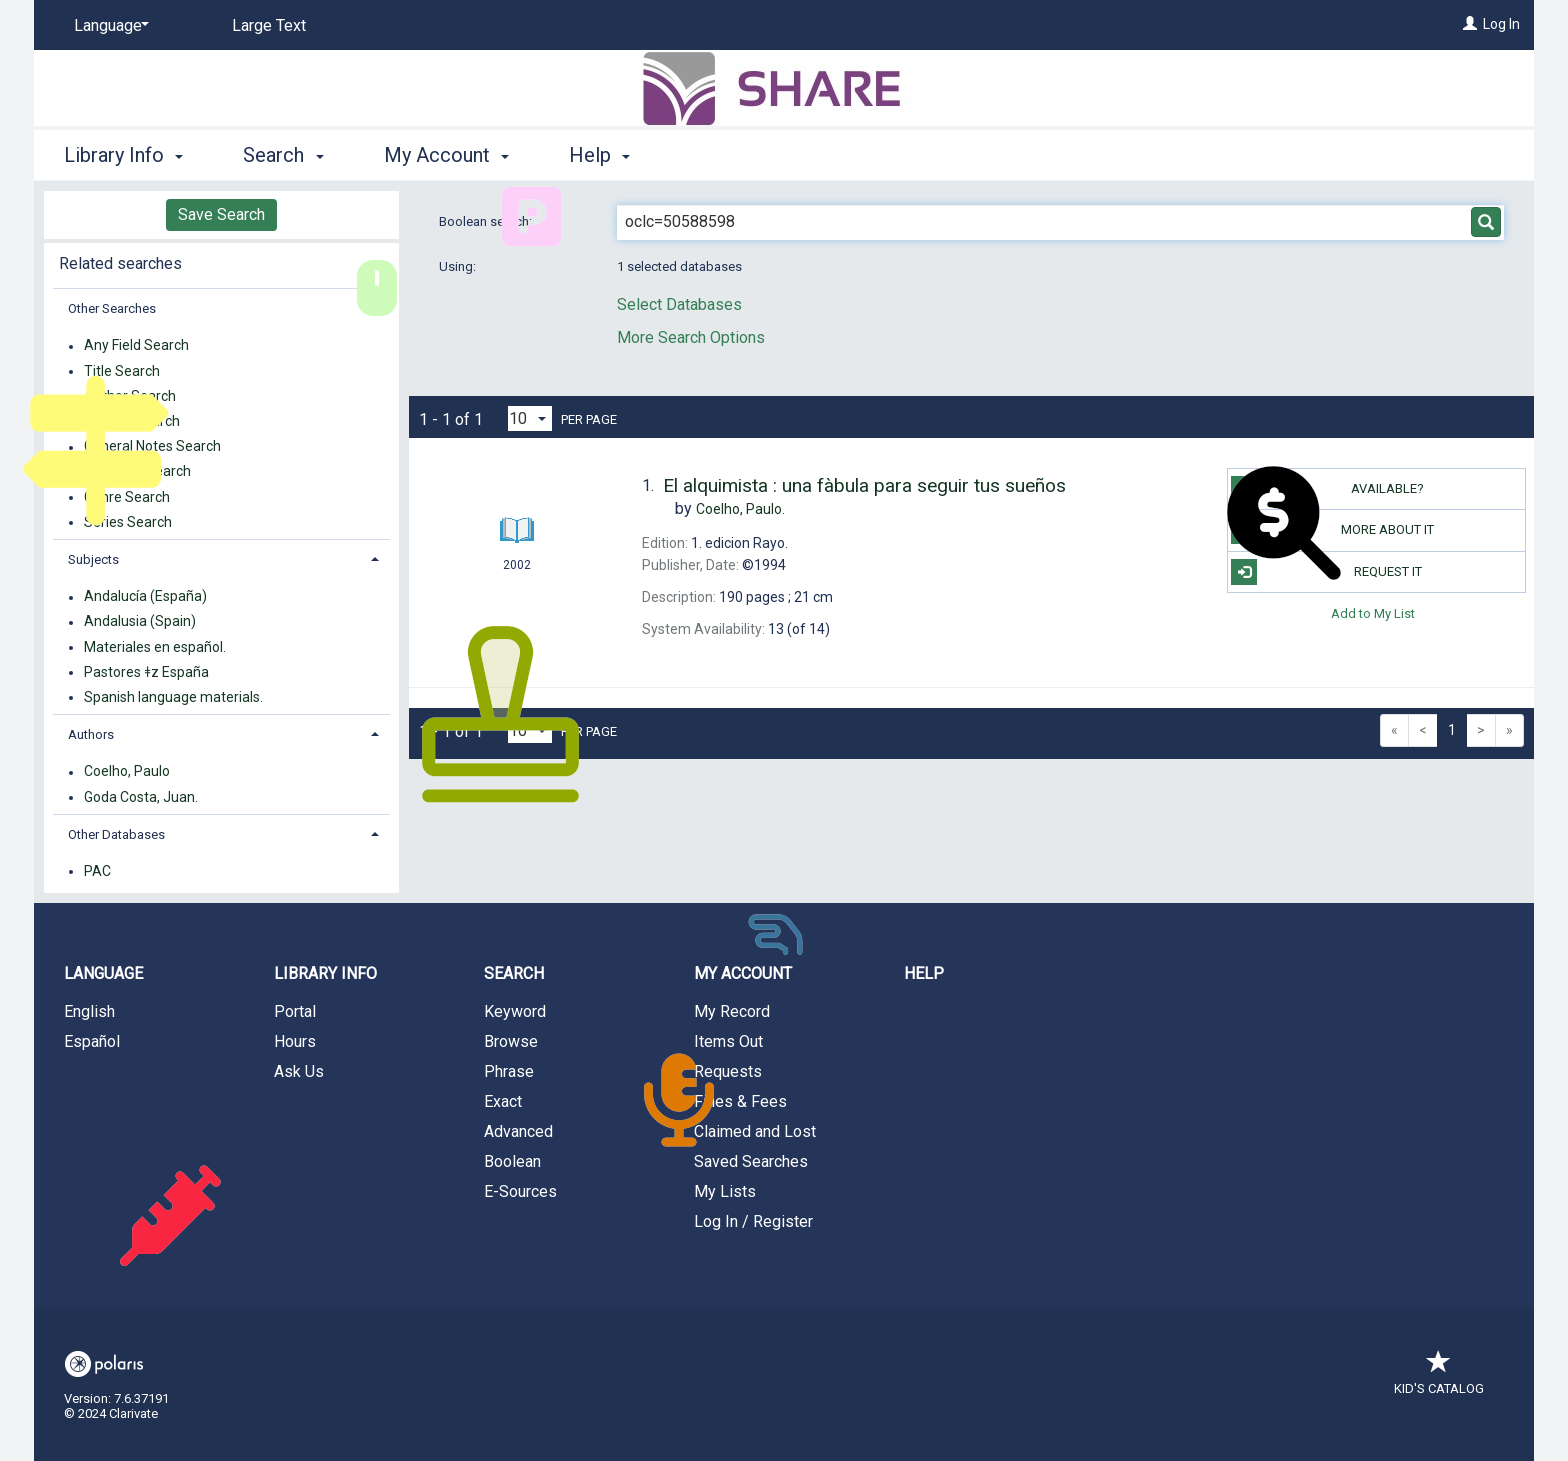 The image size is (1568, 1461). What do you see at coordinates (775, 934) in the screenshot?
I see `lizard gesture in rock-paper-scissors-lizard-spock game` at bounding box center [775, 934].